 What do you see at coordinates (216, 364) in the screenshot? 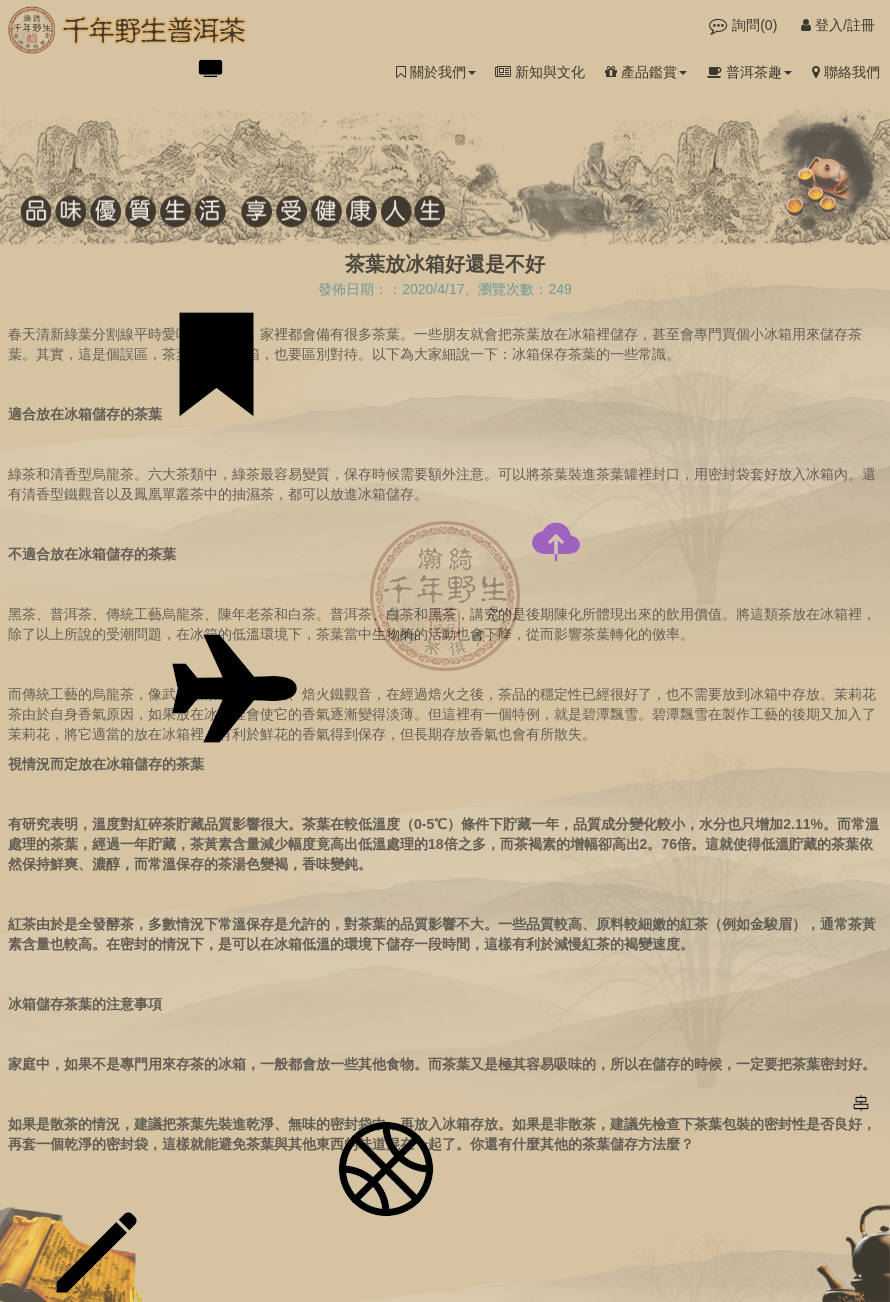
I see `save this item for later` at bounding box center [216, 364].